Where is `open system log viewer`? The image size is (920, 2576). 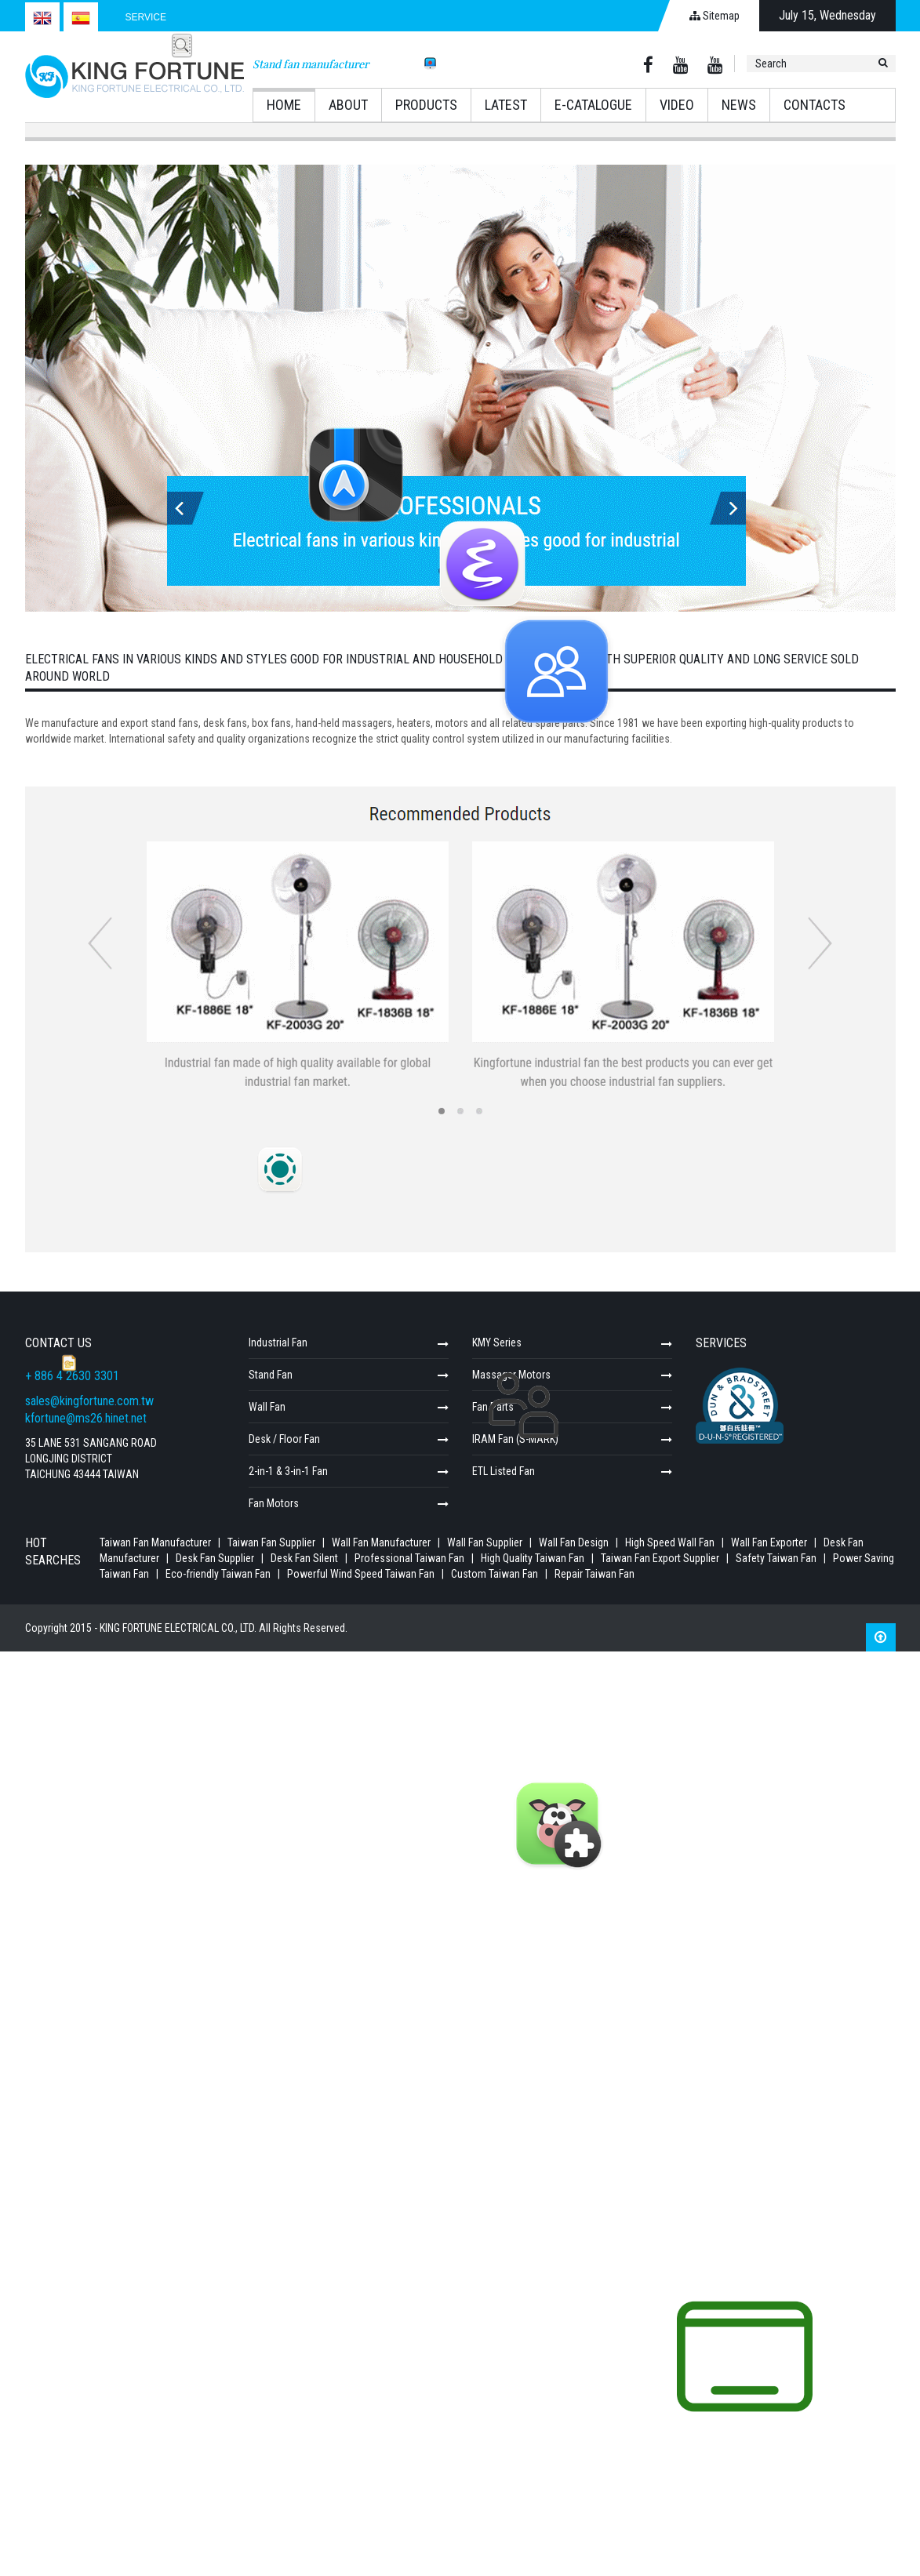 open system log viewer is located at coordinates (182, 45).